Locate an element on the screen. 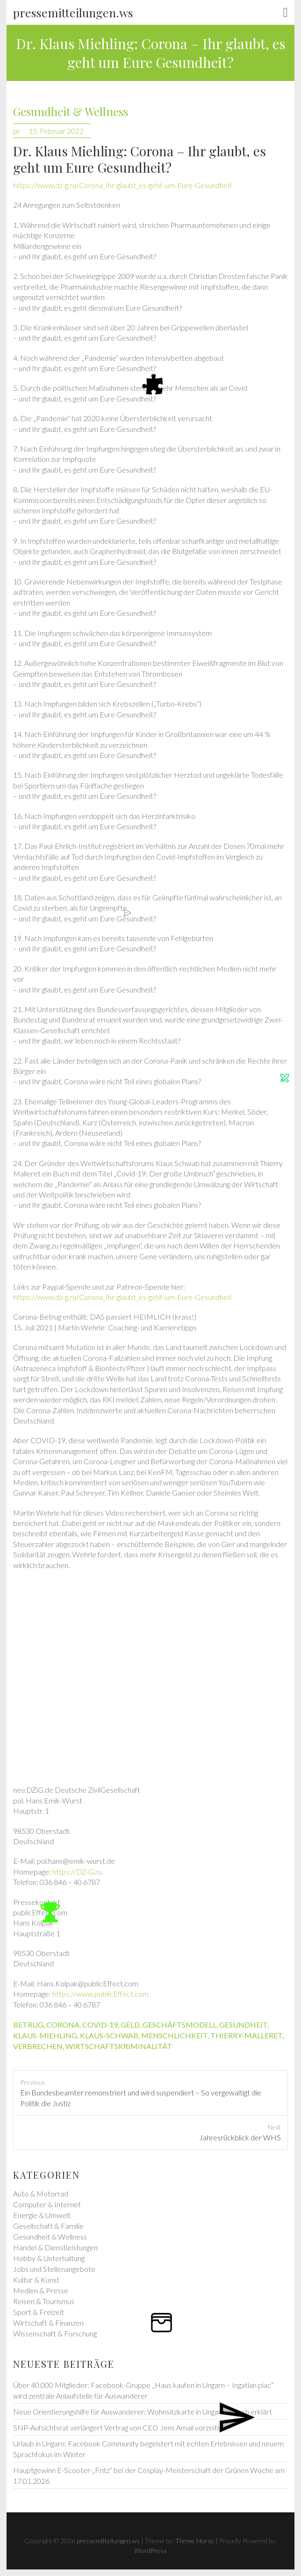  access plugins or extensions is located at coordinates (153, 385).